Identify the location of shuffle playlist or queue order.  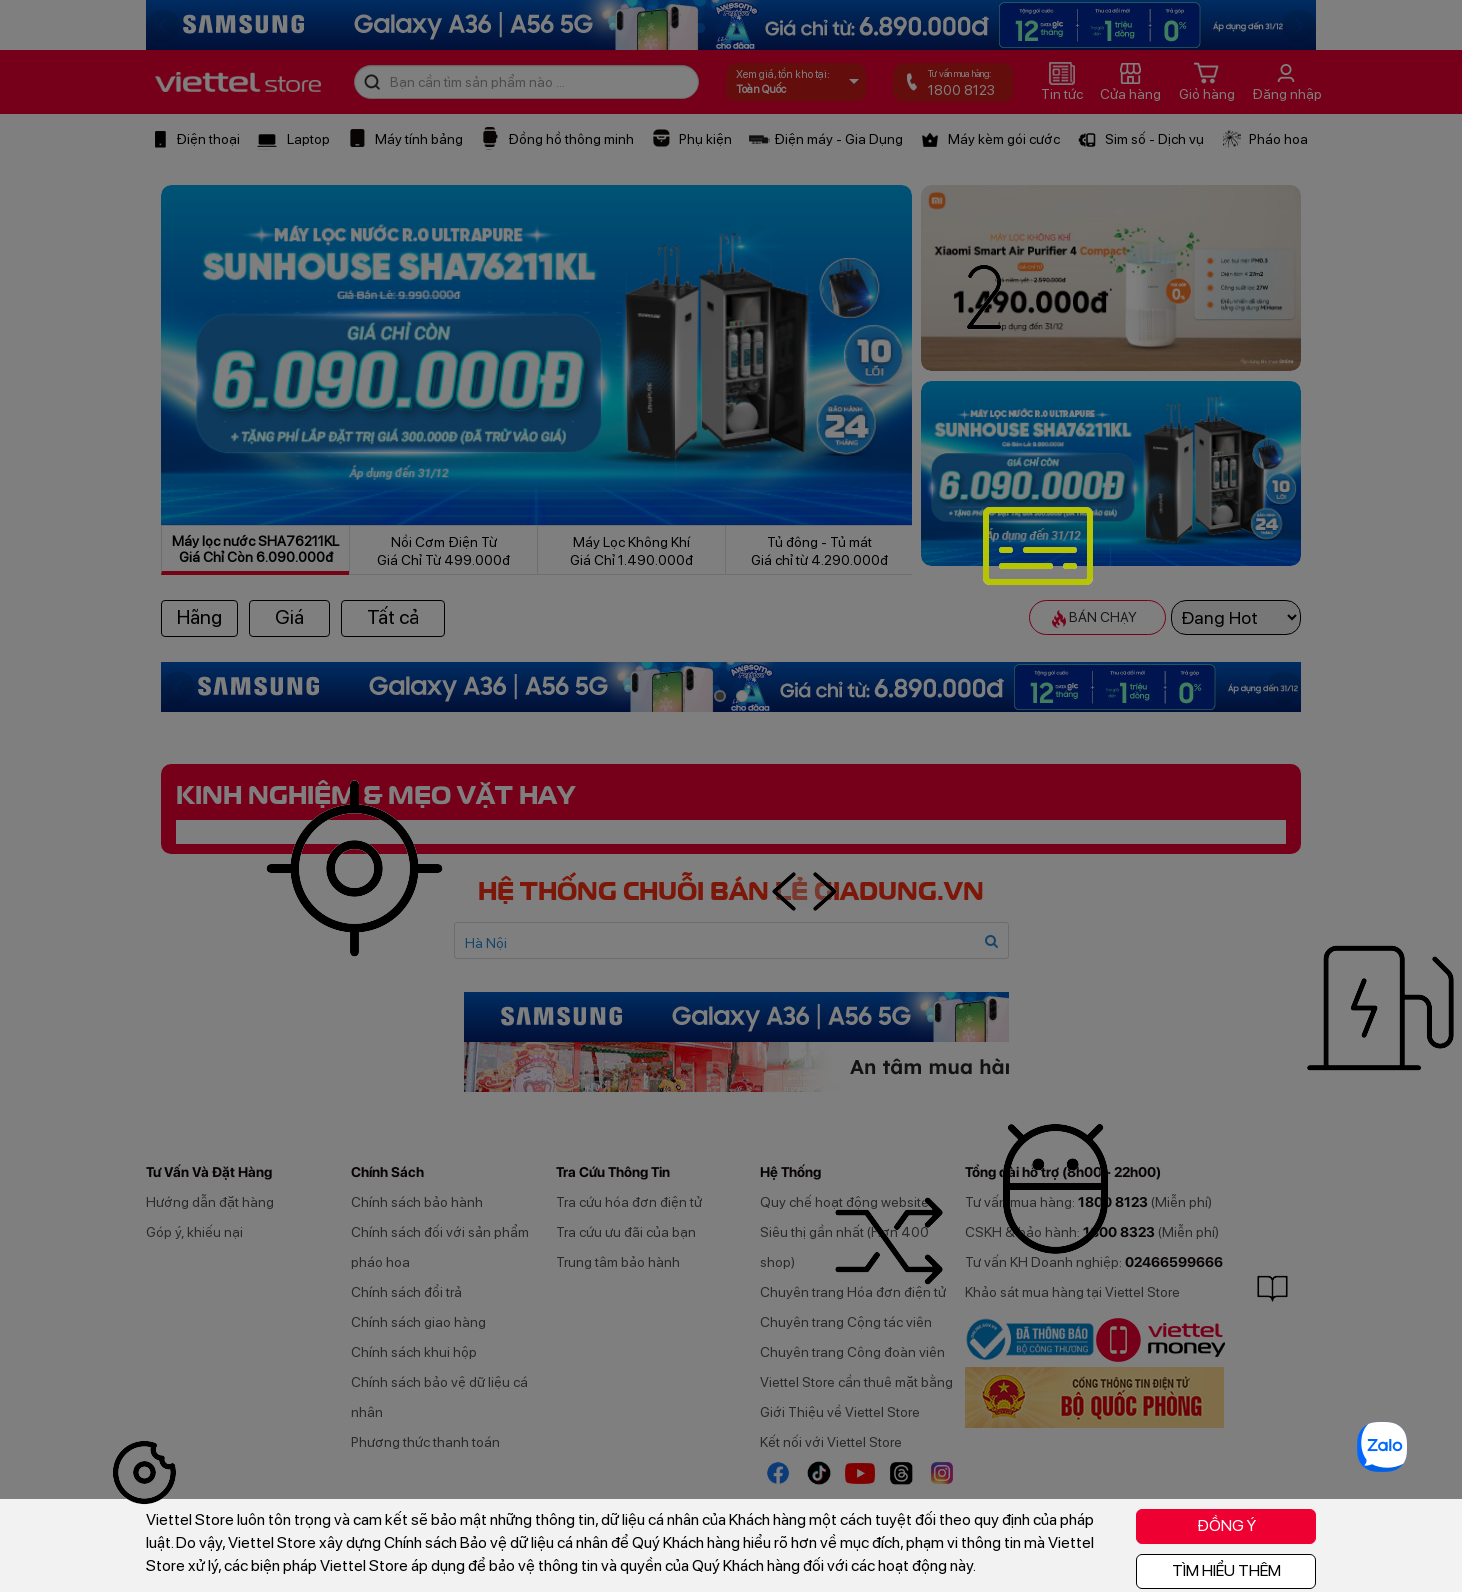
(887, 1241).